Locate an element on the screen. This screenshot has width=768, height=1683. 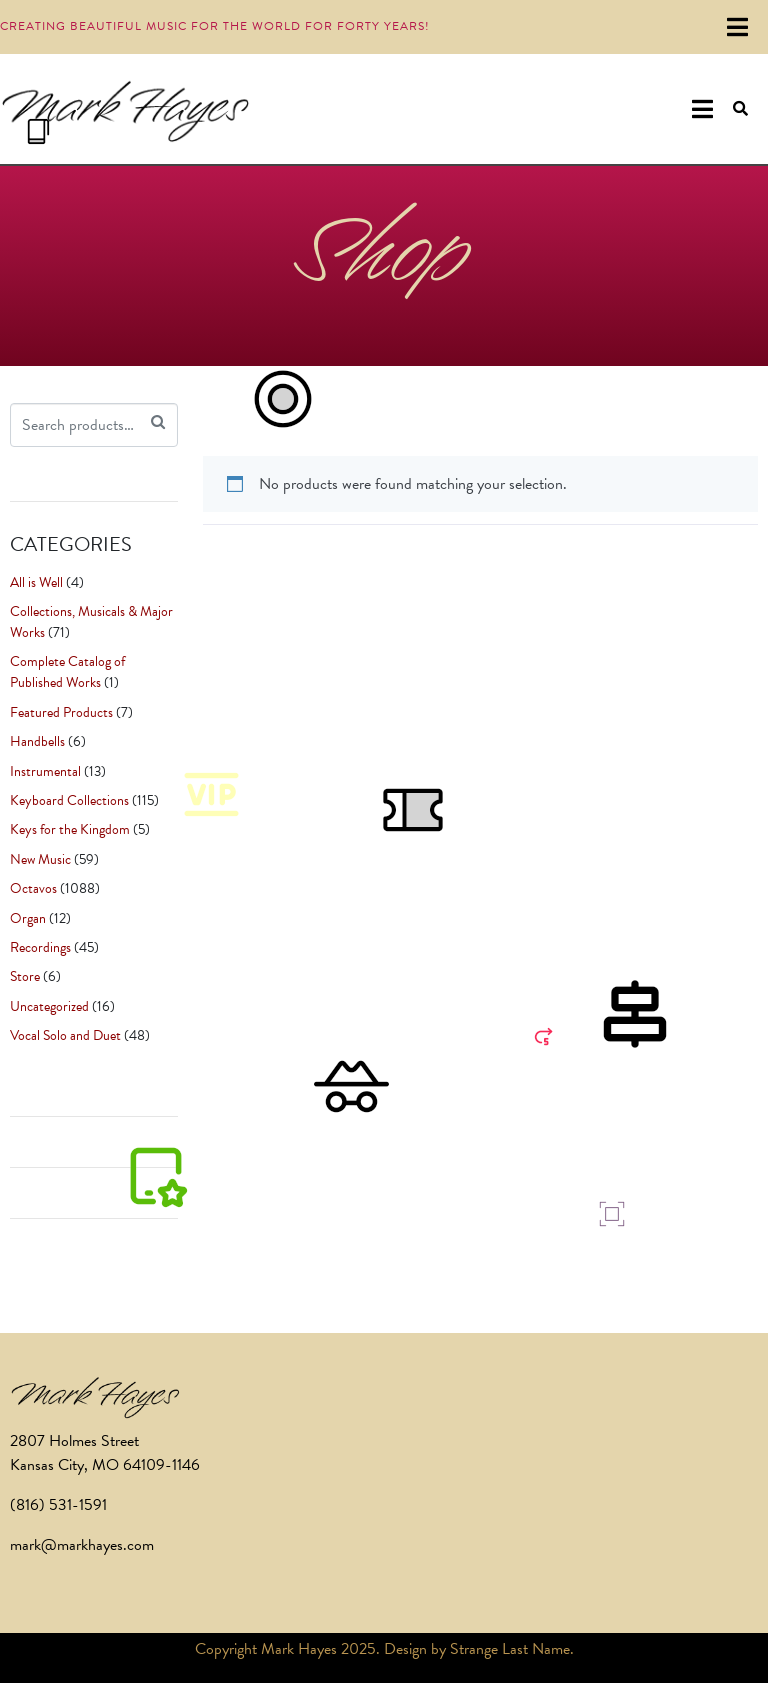
scan a document or QR code is located at coordinates (612, 1214).